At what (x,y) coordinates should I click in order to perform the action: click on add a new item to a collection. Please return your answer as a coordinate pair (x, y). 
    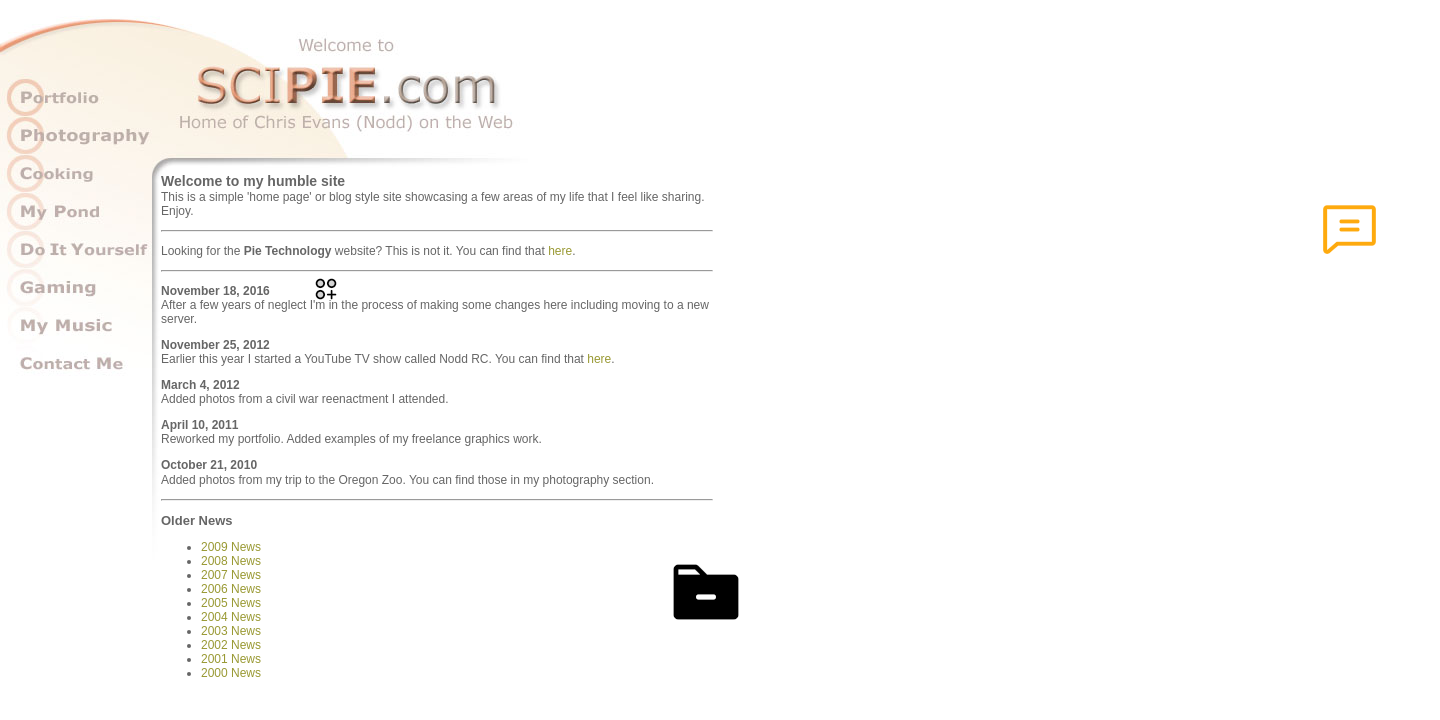
    Looking at the image, I should click on (326, 289).